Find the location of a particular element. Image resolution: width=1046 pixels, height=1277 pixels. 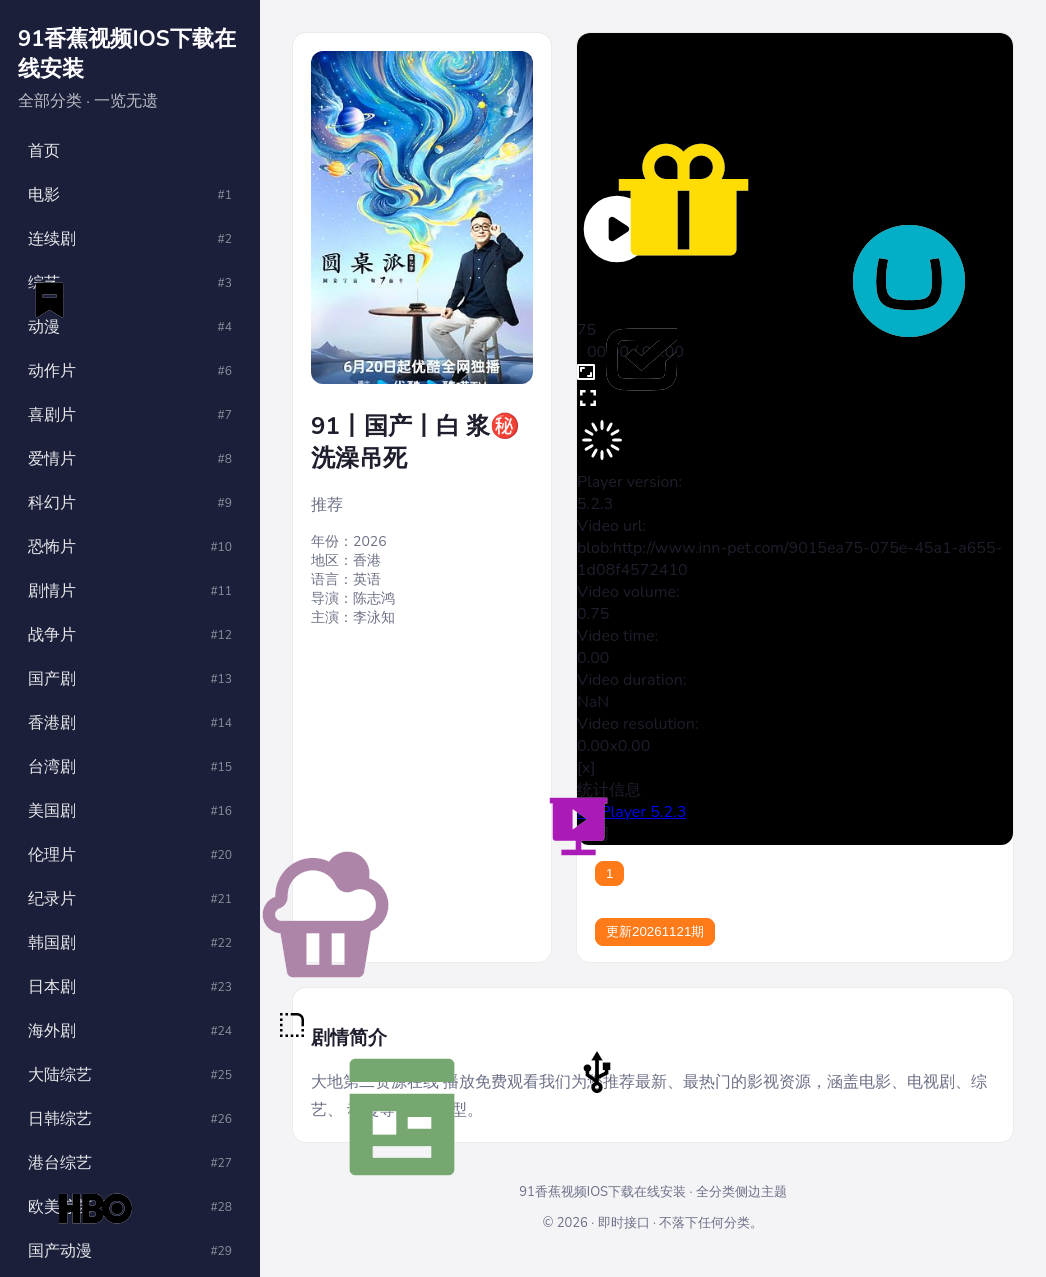

start a presentation slideshow is located at coordinates (578, 826).